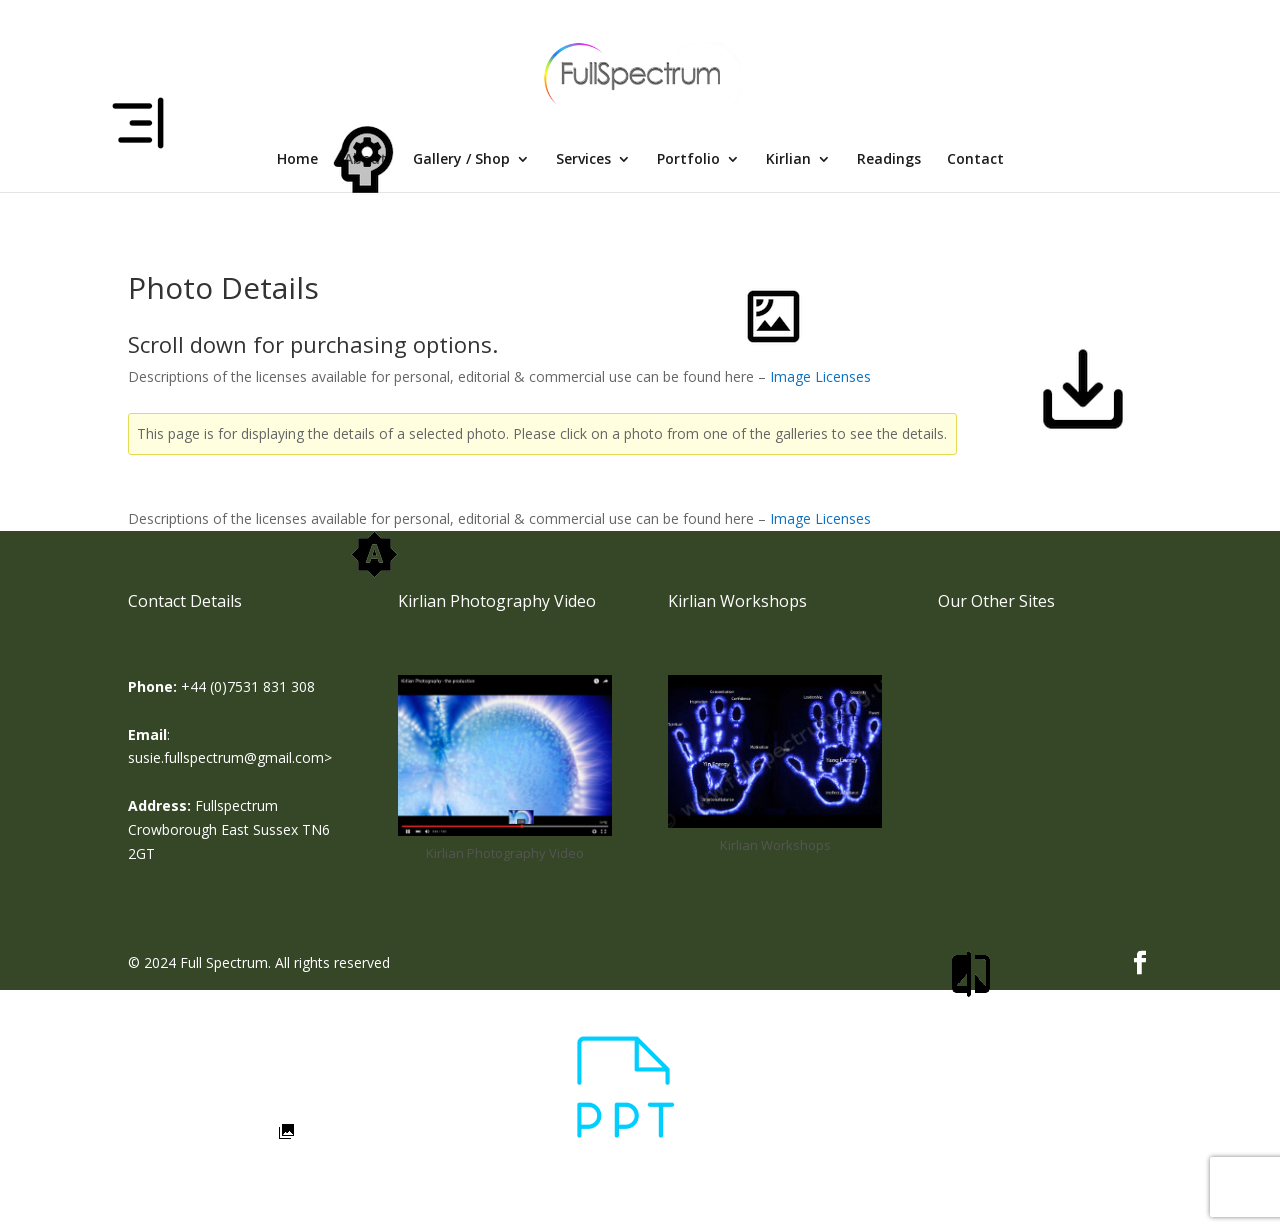  I want to click on align text to the right, so click(138, 123).